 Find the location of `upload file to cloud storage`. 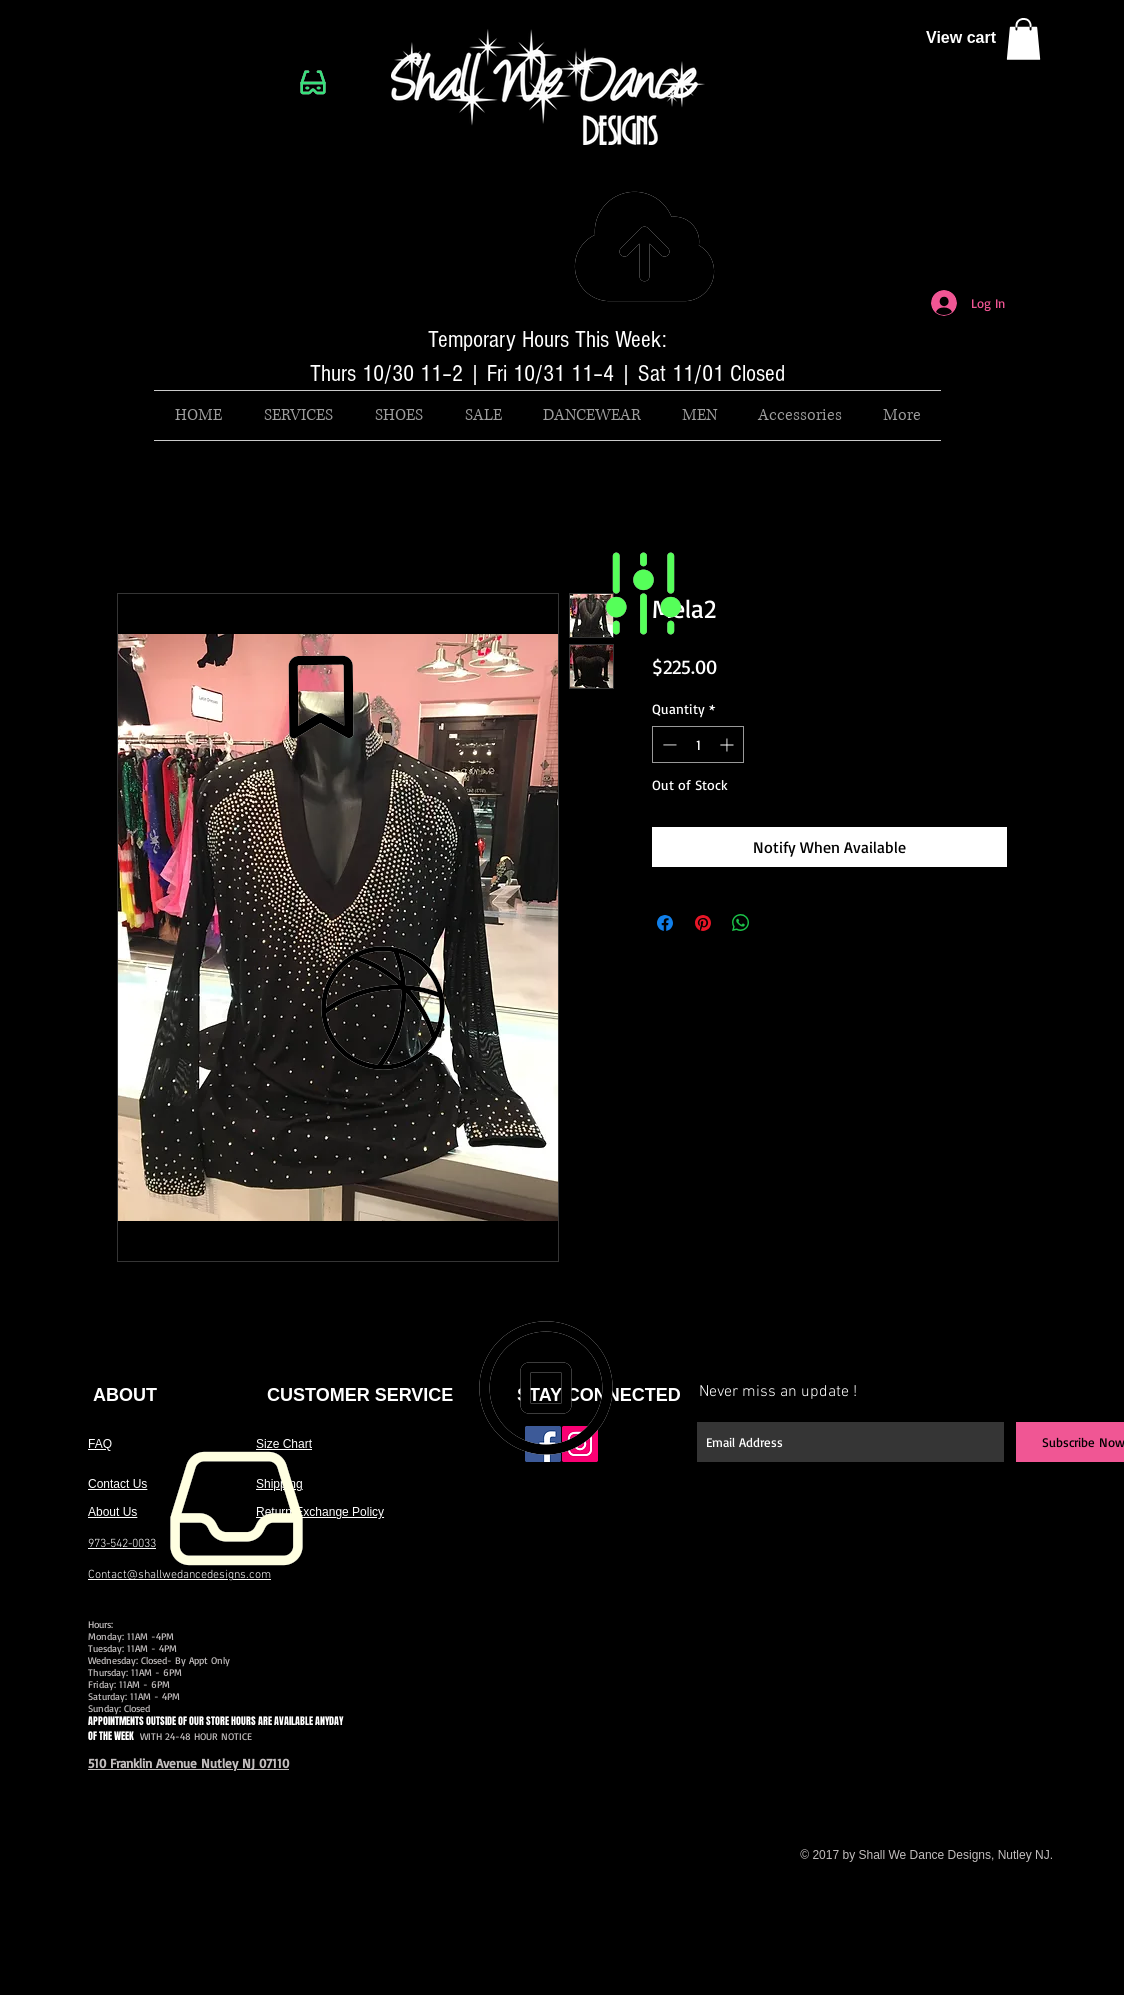

upload file to cloud storage is located at coordinates (644, 246).